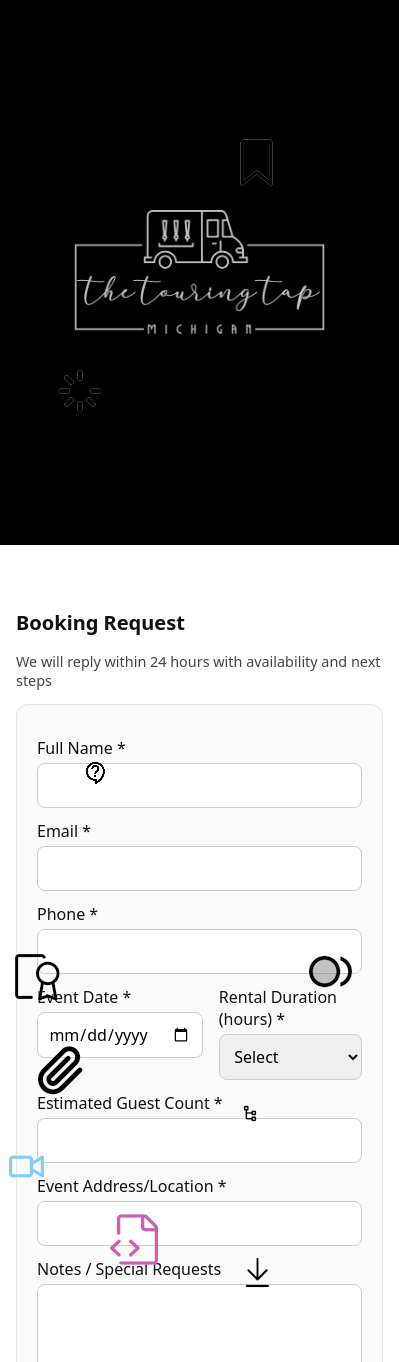 The image size is (399, 1362). I want to click on attach a file to your message, so click(59, 1069).